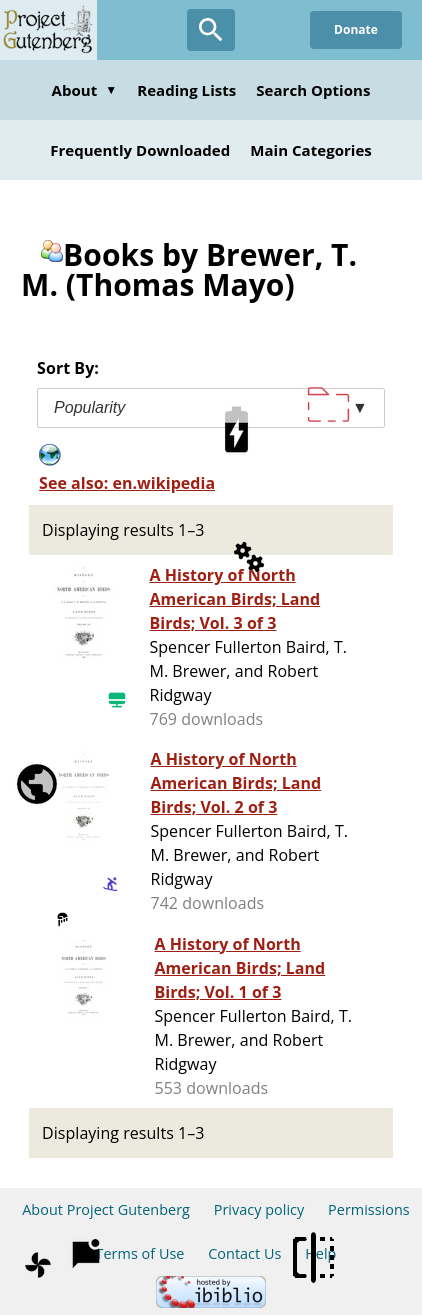 This screenshot has width=422, height=1315. What do you see at coordinates (313, 1257) in the screenshot?
I see `flip image horizontally` at bounding box center [313, 1257].